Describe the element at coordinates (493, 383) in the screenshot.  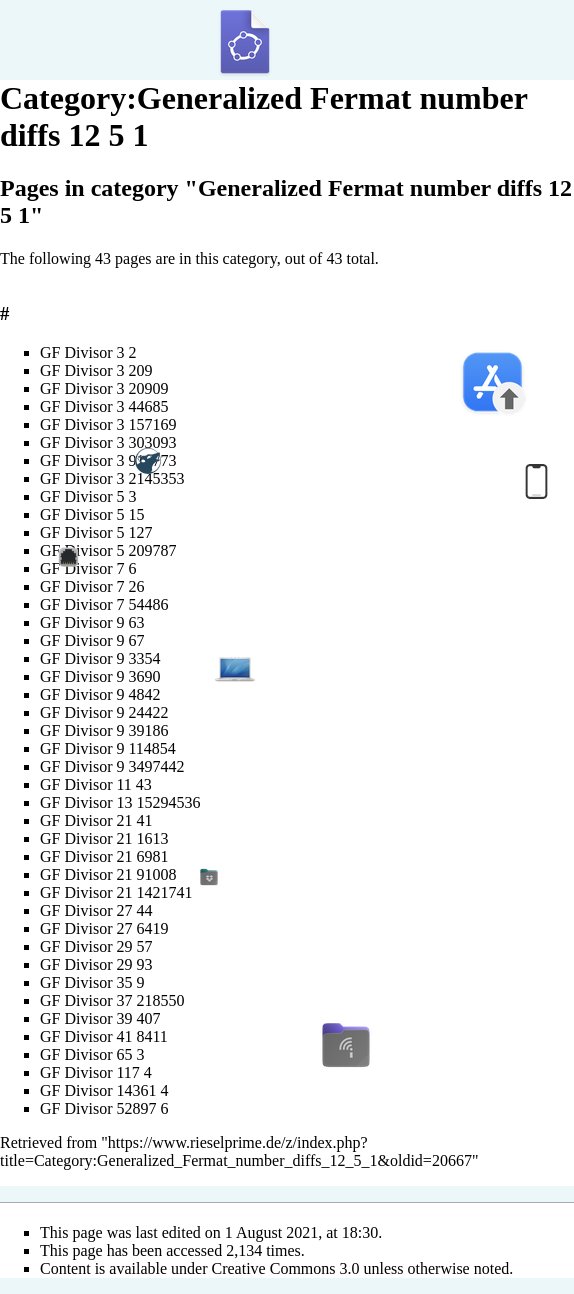
I see `check for available software updates` at that location.